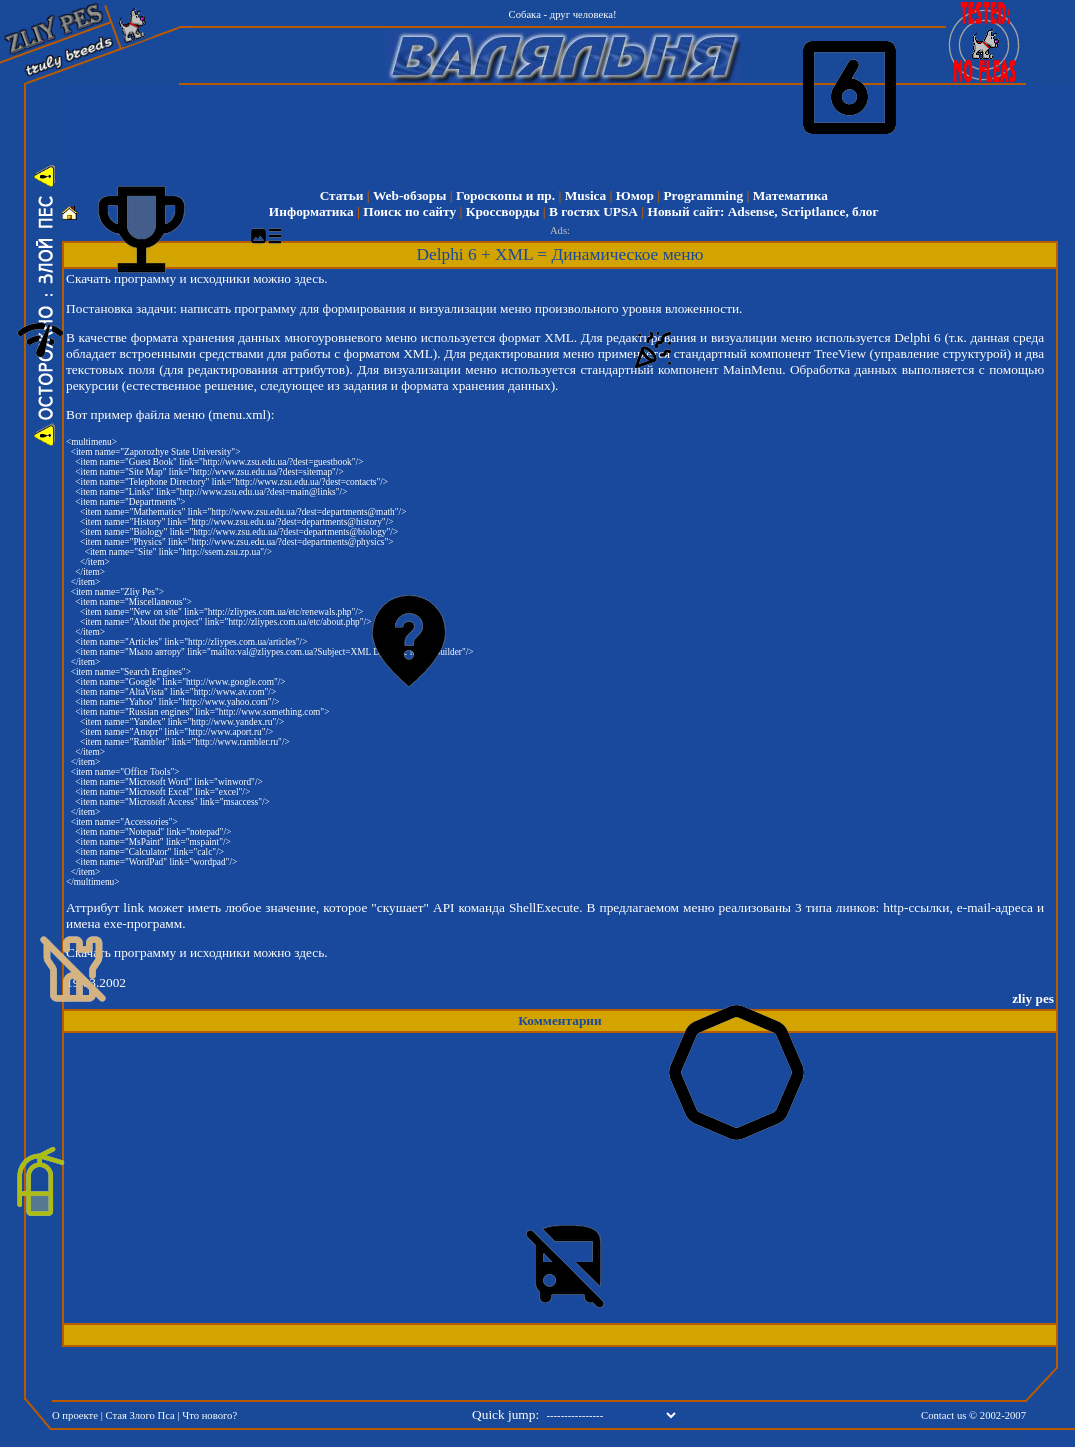  Describe the element at coordinates (141, 229) in the screenshot. I see `view achievements or awards` at that location.